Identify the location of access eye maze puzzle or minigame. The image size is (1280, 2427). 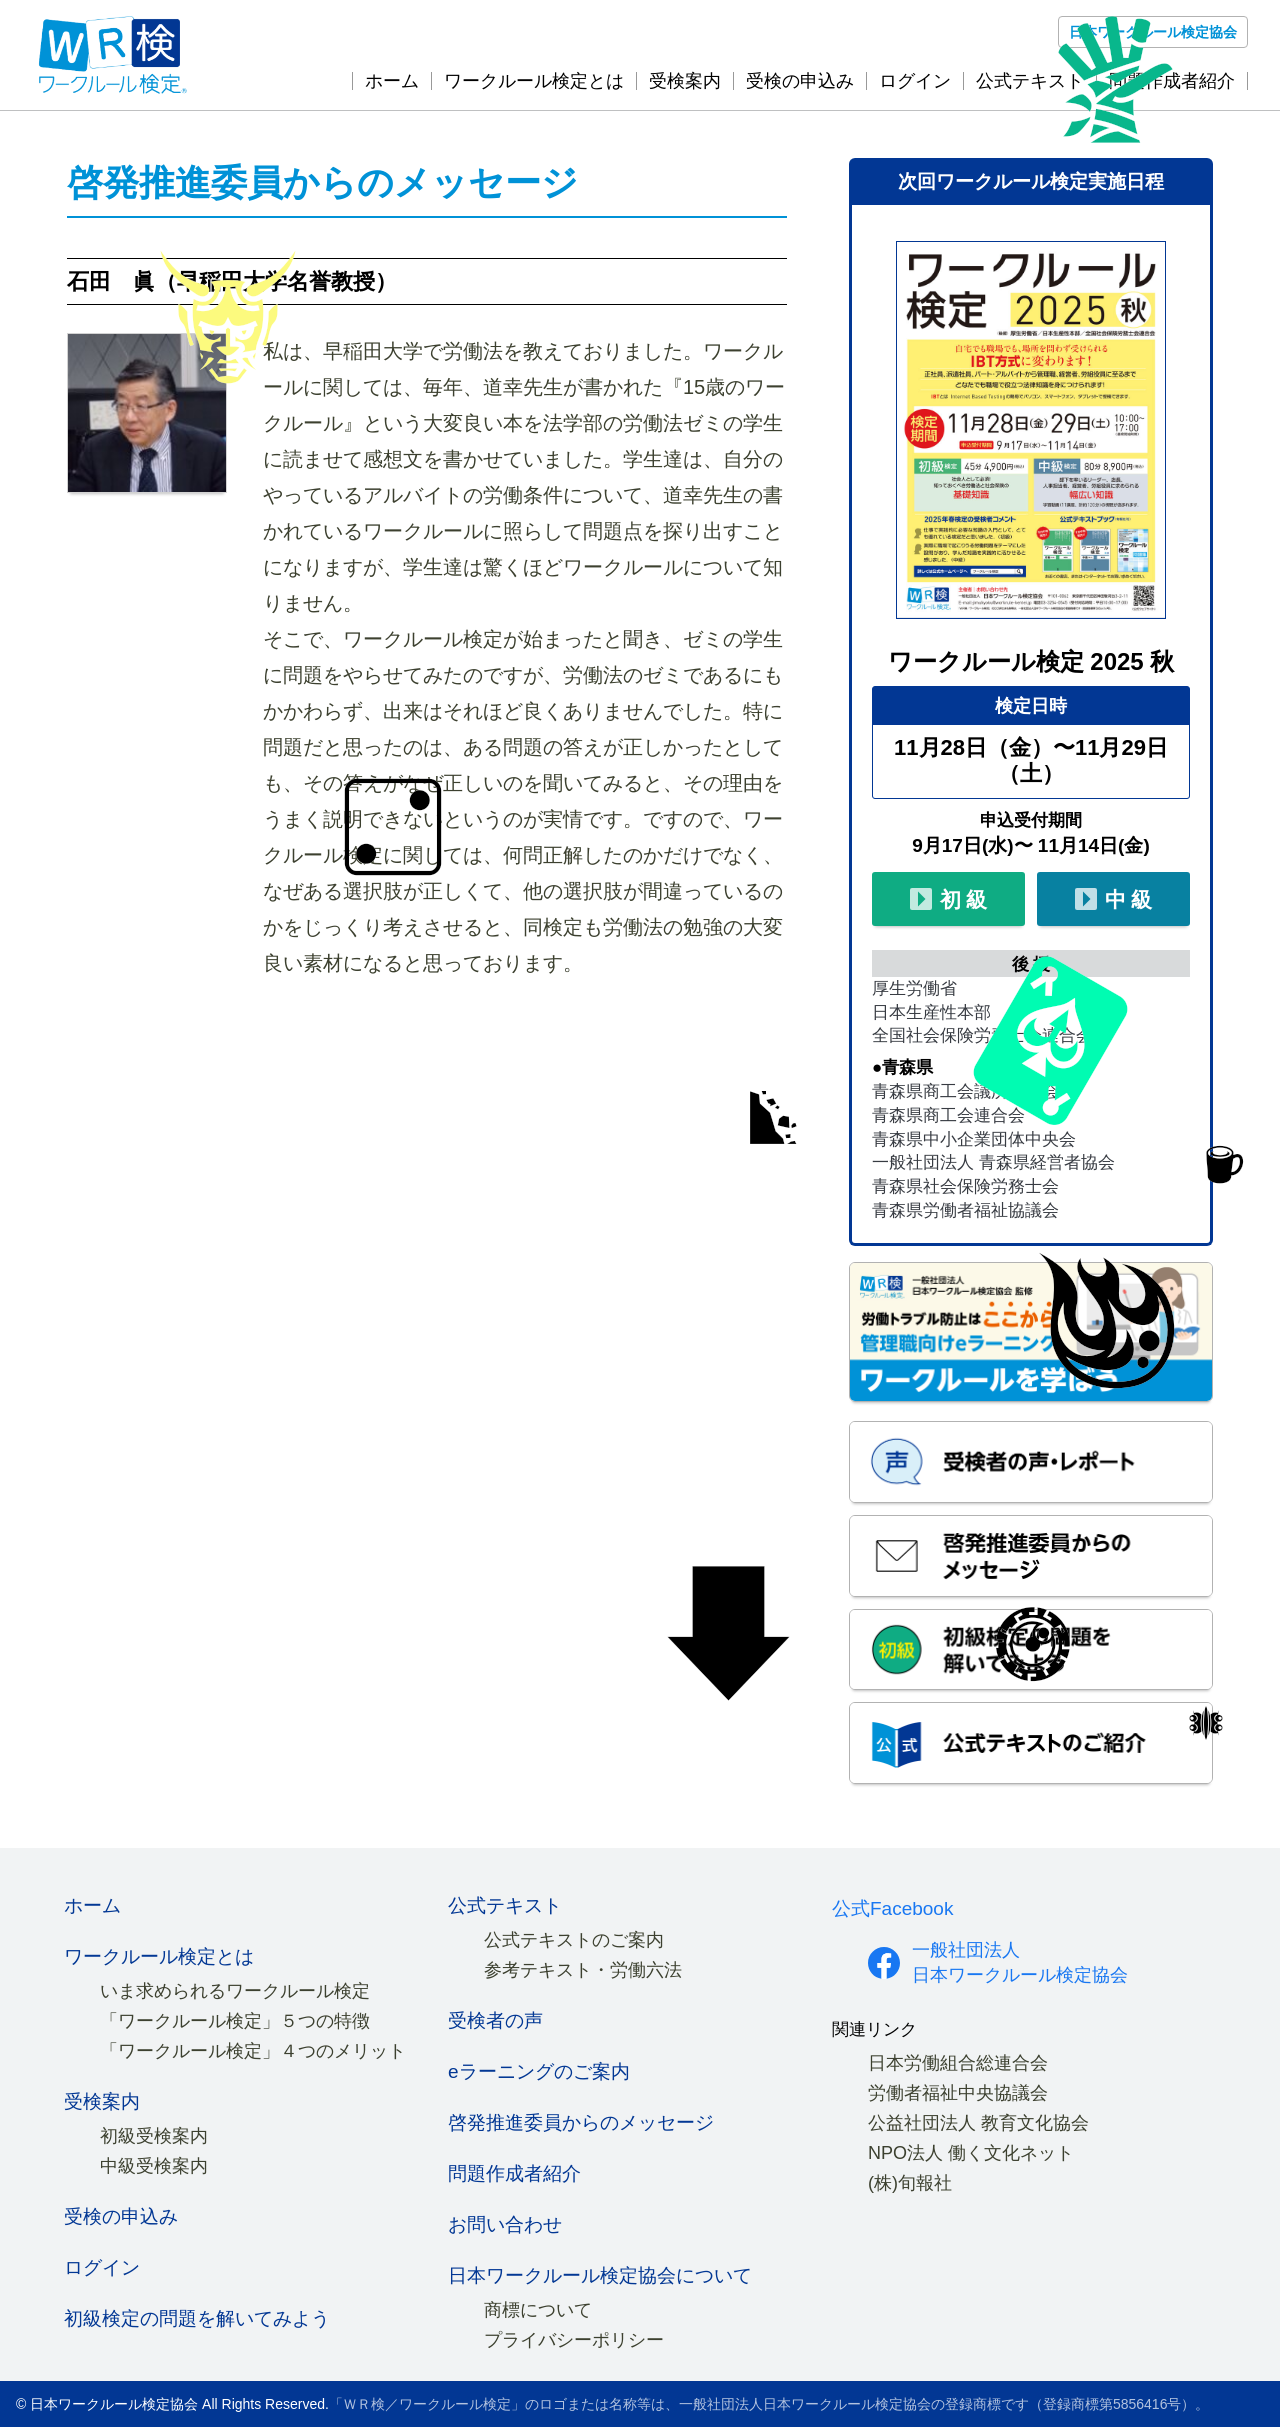
(1033, 1644).